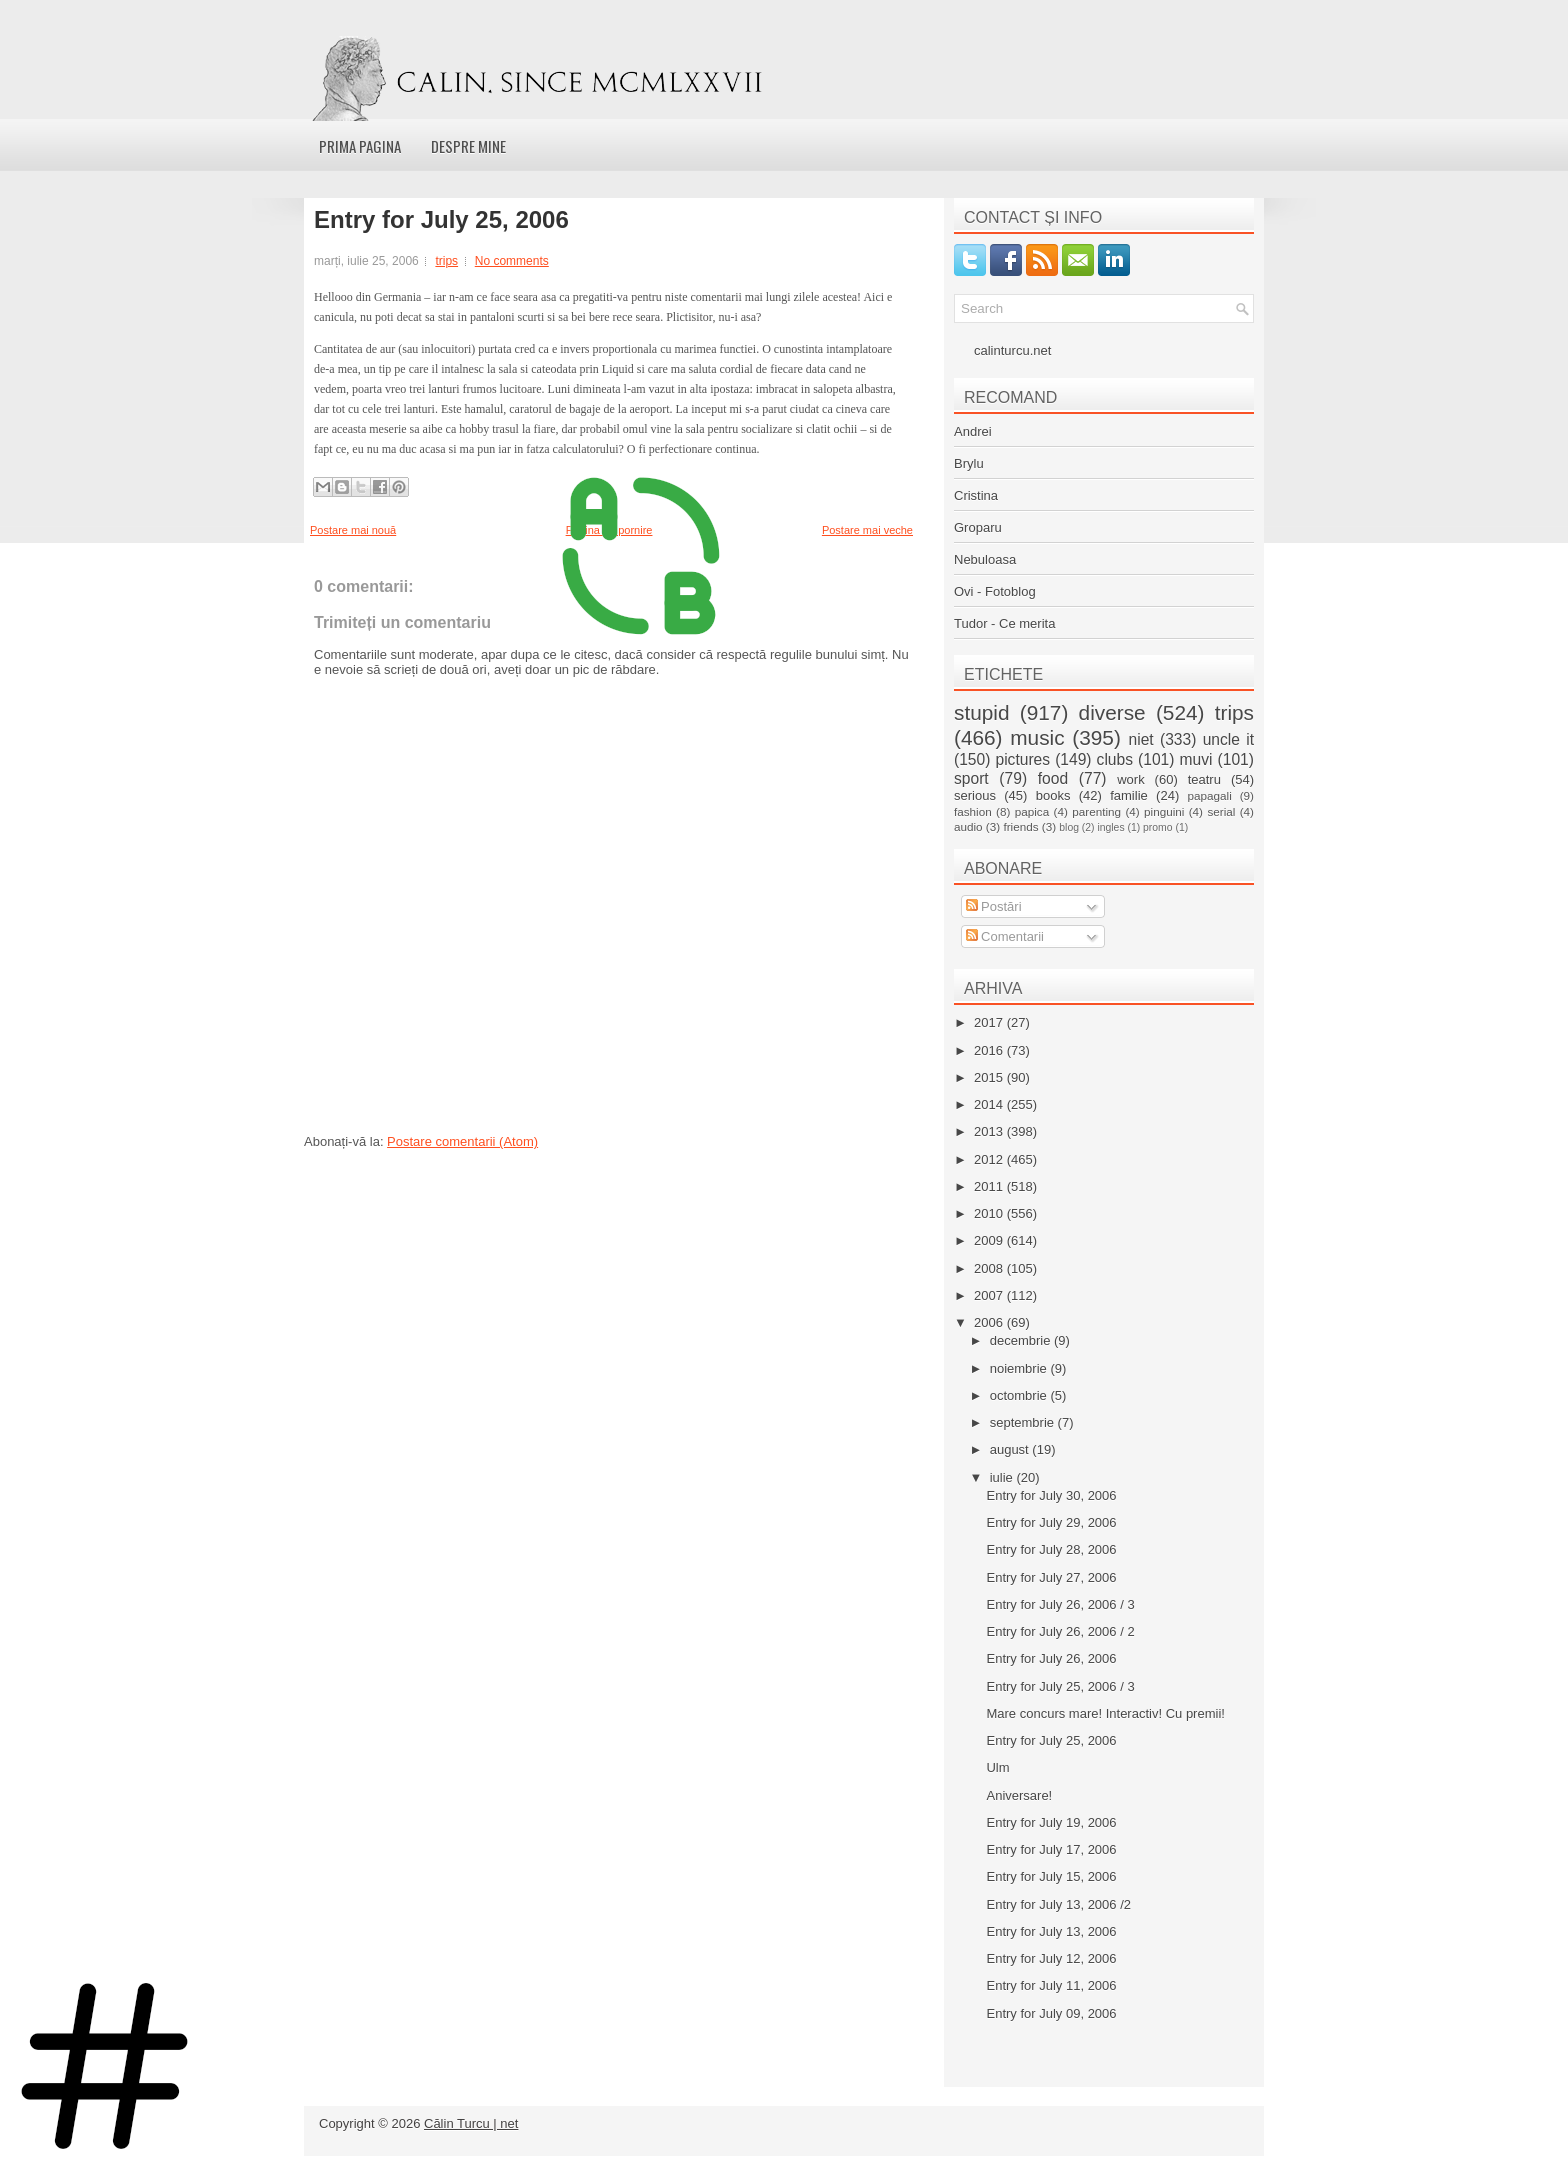  What do you see at coordinates (641, 556) in the screenshot?
I see `switch between option A and option B` at bounding box center [641, 556].